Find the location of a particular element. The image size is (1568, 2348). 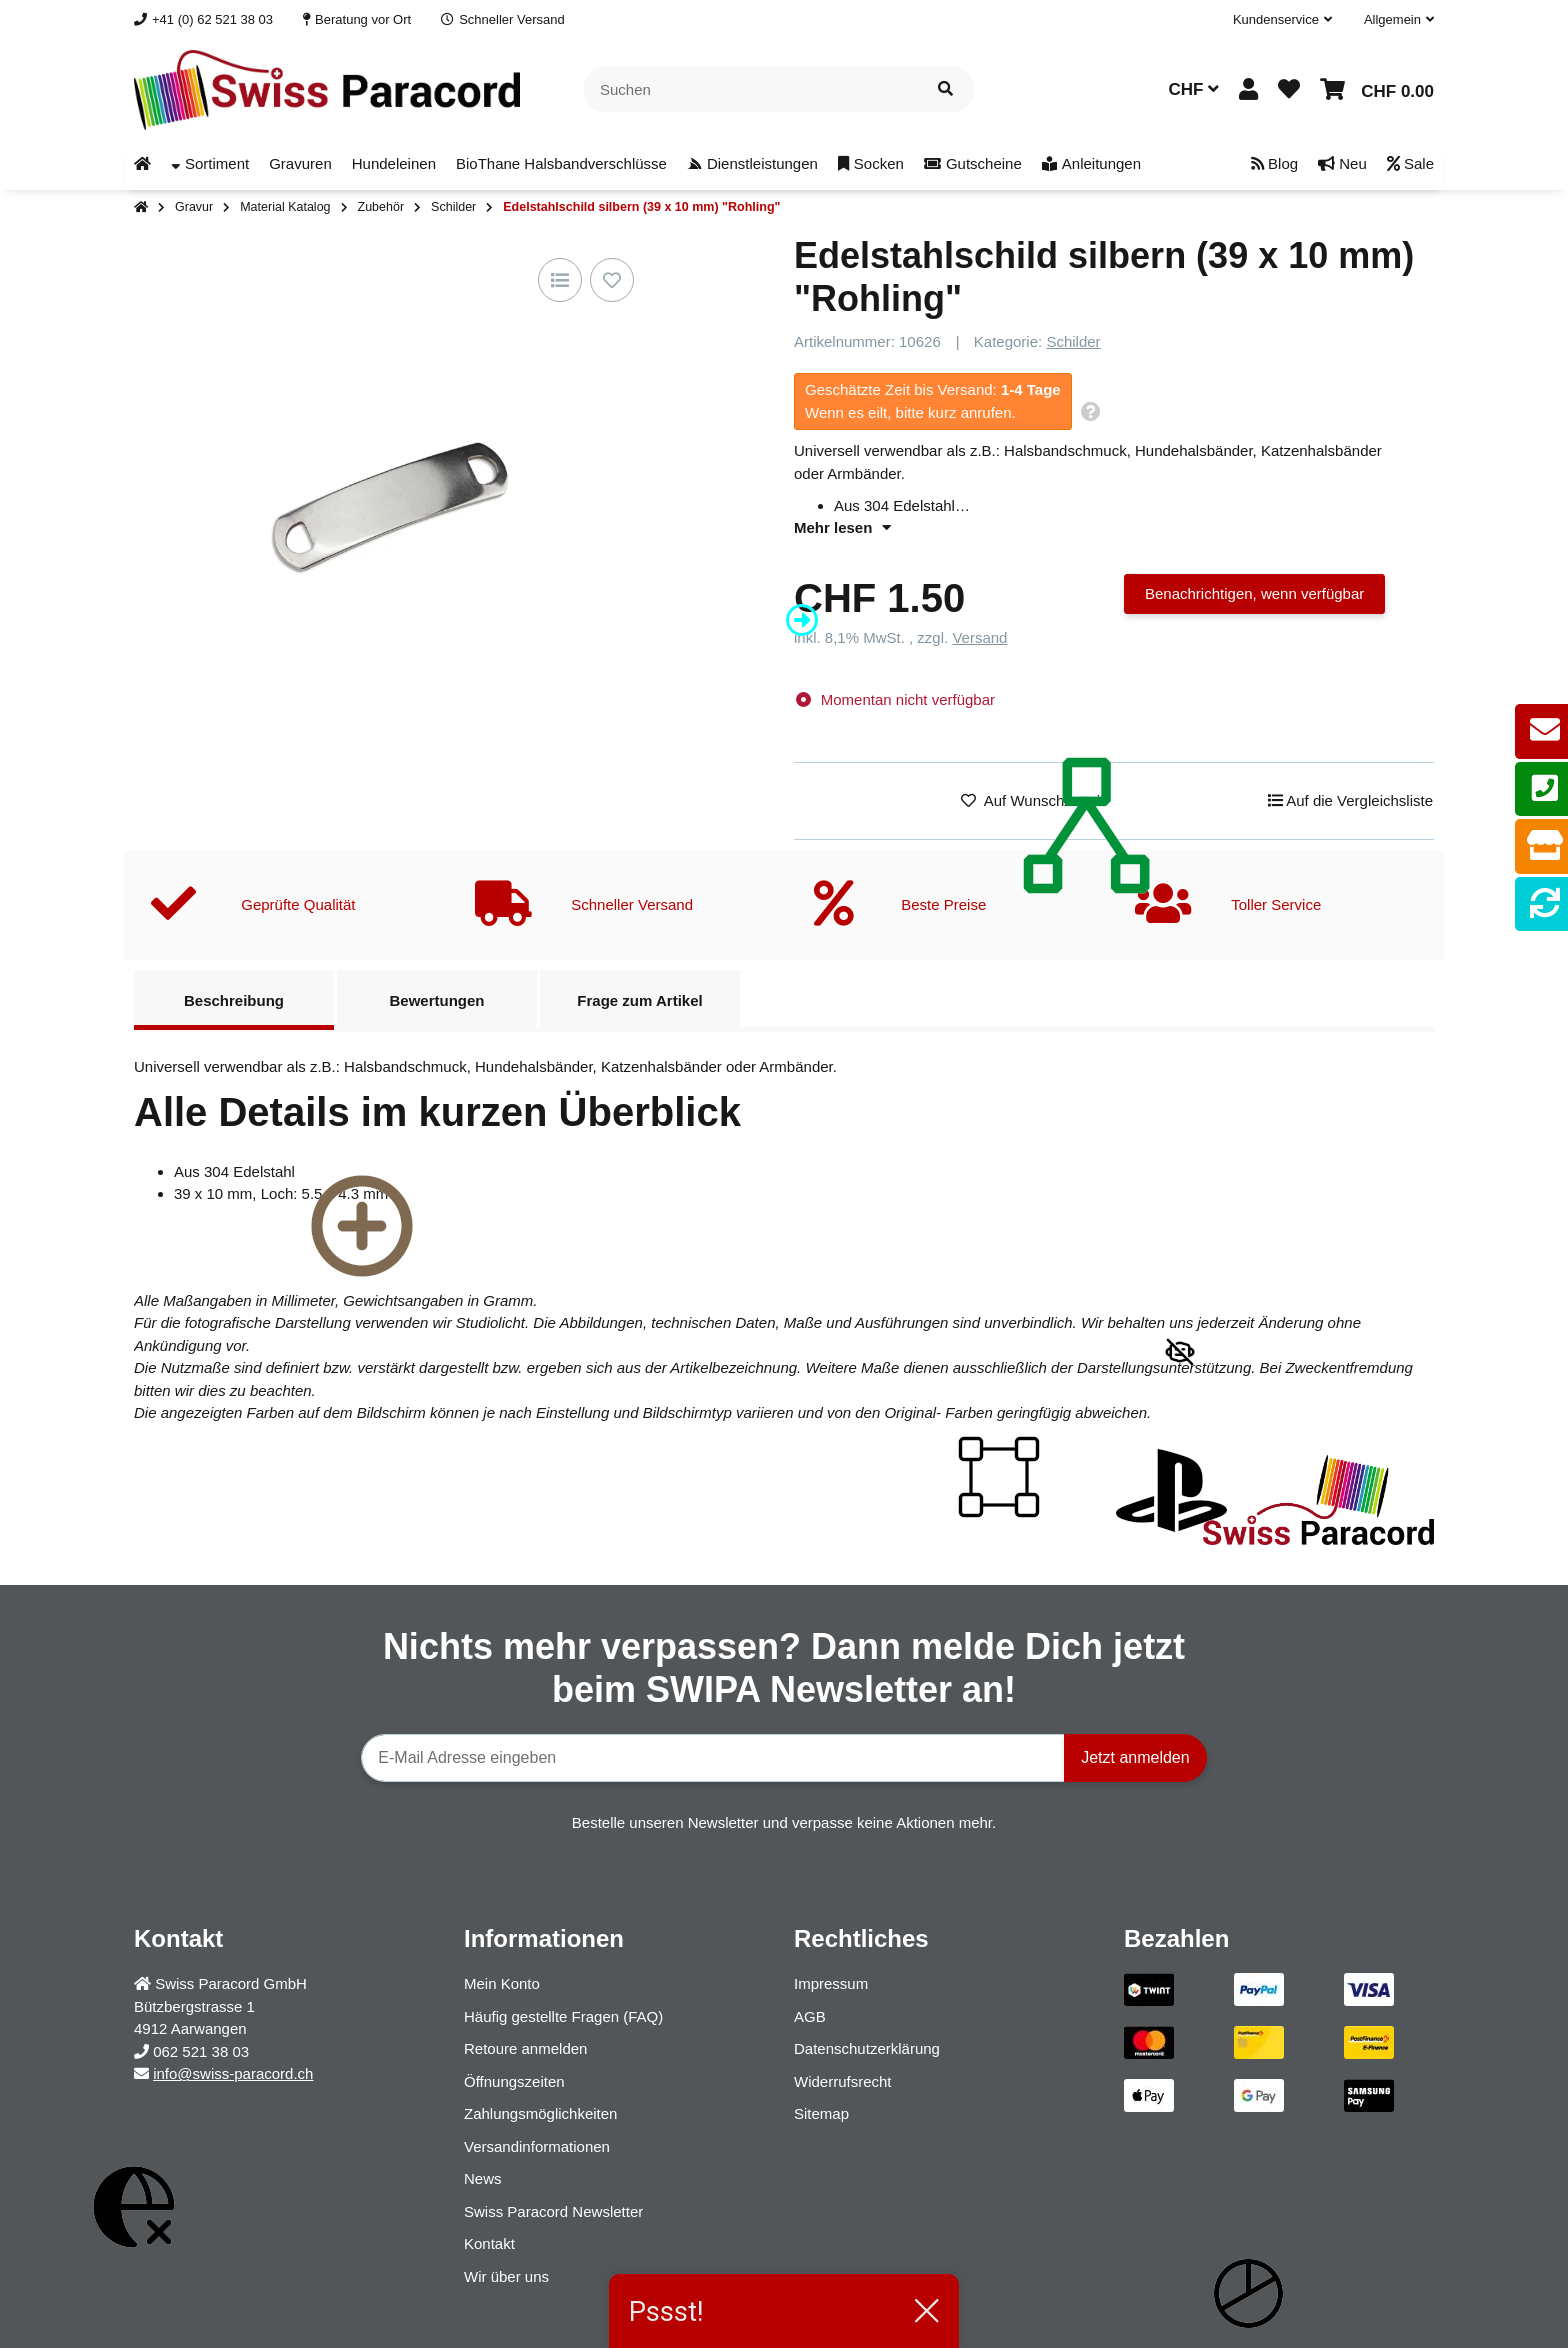

go to next item or step is located at coordinates (802, 620).